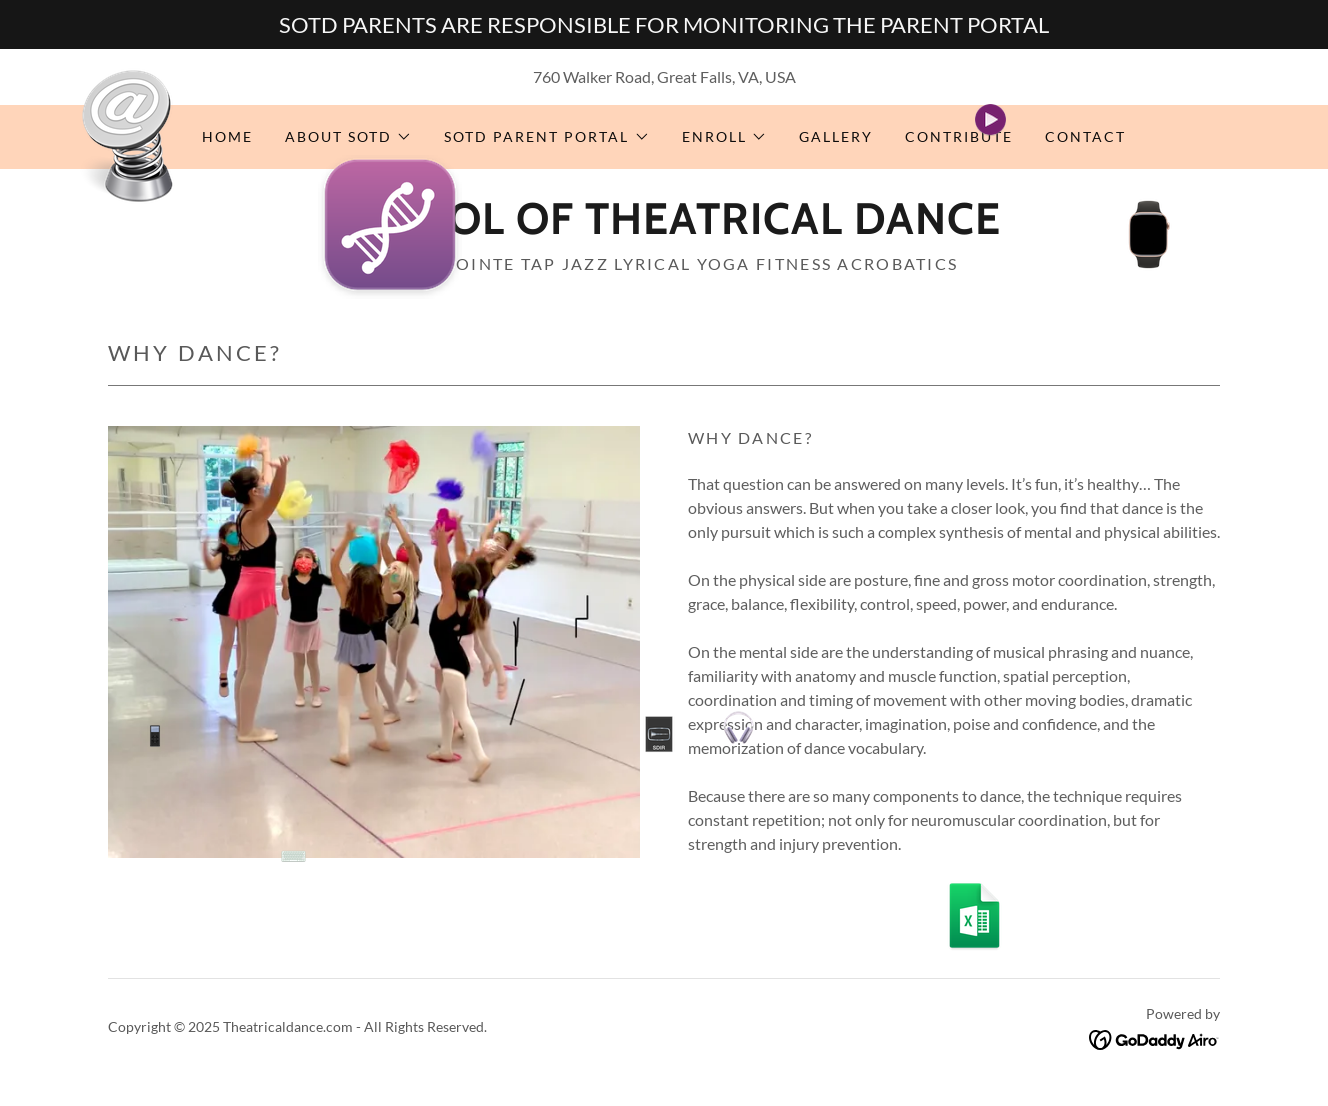 This screenshot has width=1328, height=1106. Describe the element at coordinates (390, 227) in the screenshot. I see `open education and science apps category` at that location.